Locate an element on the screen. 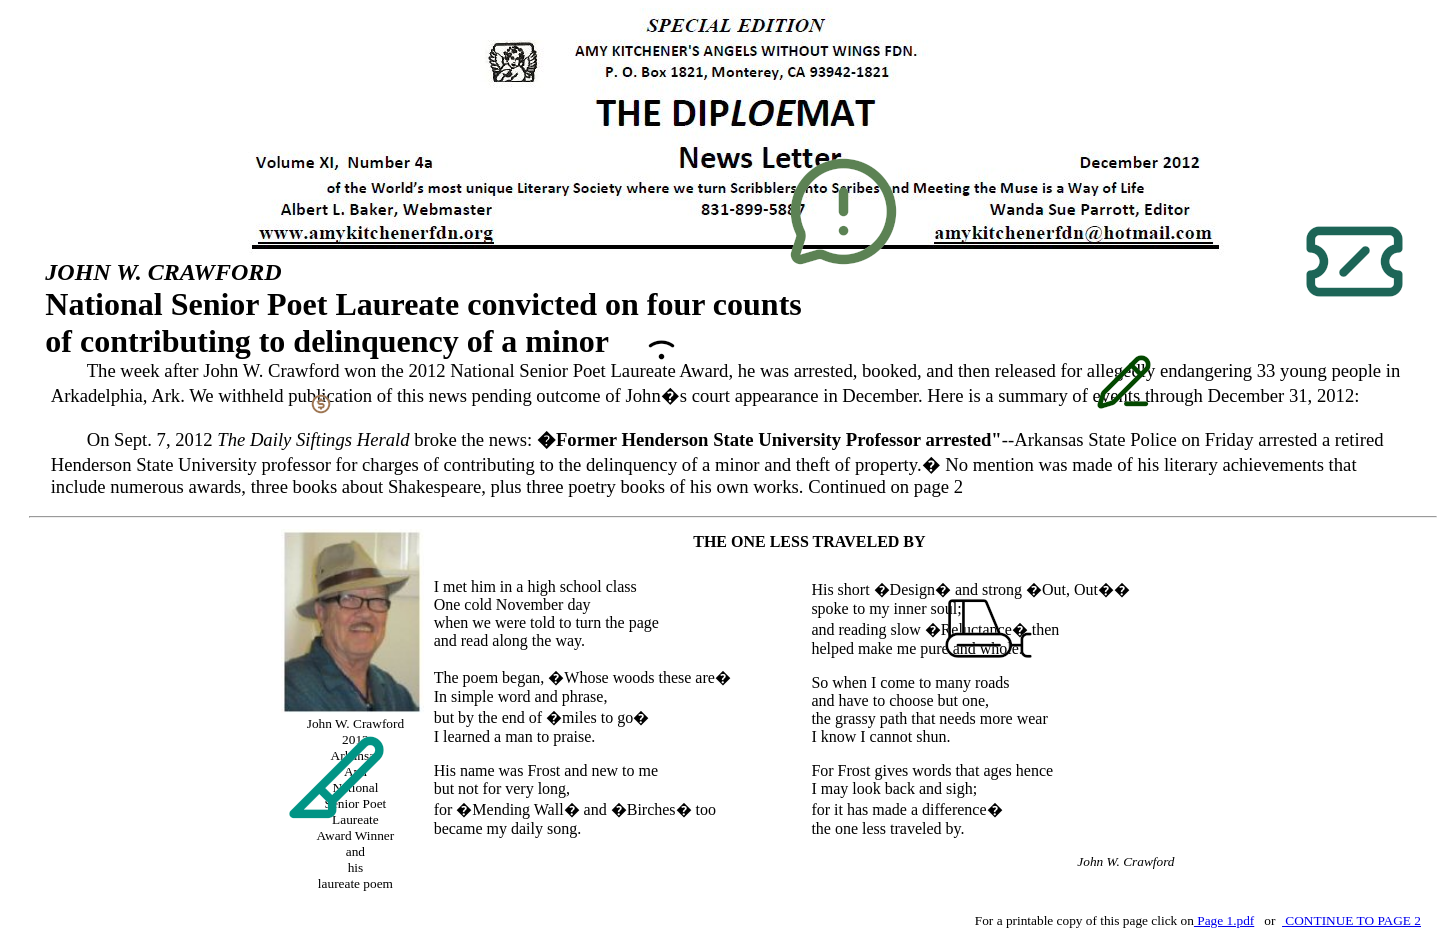 The image size is (1445, 937). slice or cut selected content is located at coordinates (336, 779).